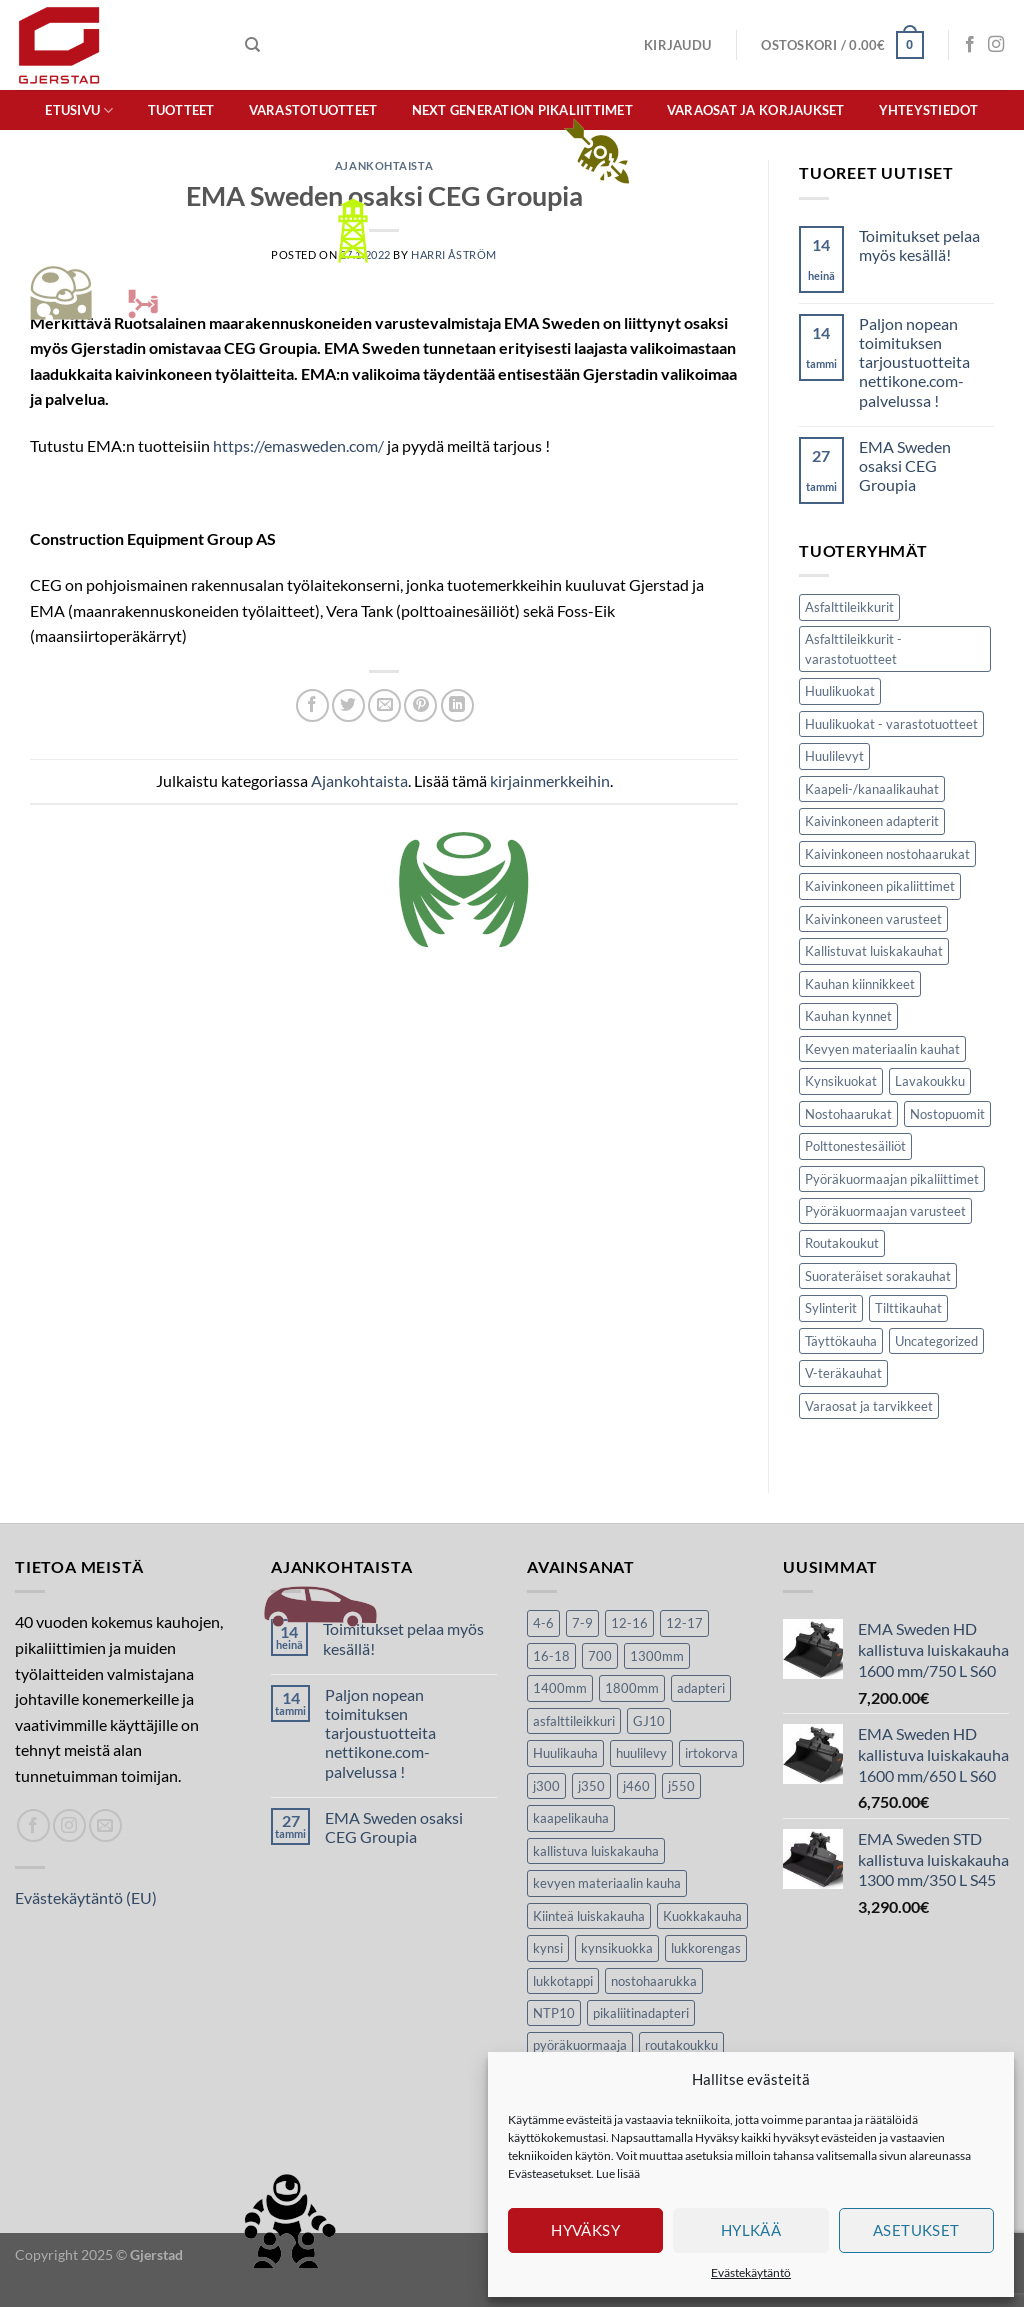 Image resolution: width=1024 pixels, height=2307 pixels. Describe the element at coordinates (143, 304) in the screenshot. I see `open the crafting menu` at that location.